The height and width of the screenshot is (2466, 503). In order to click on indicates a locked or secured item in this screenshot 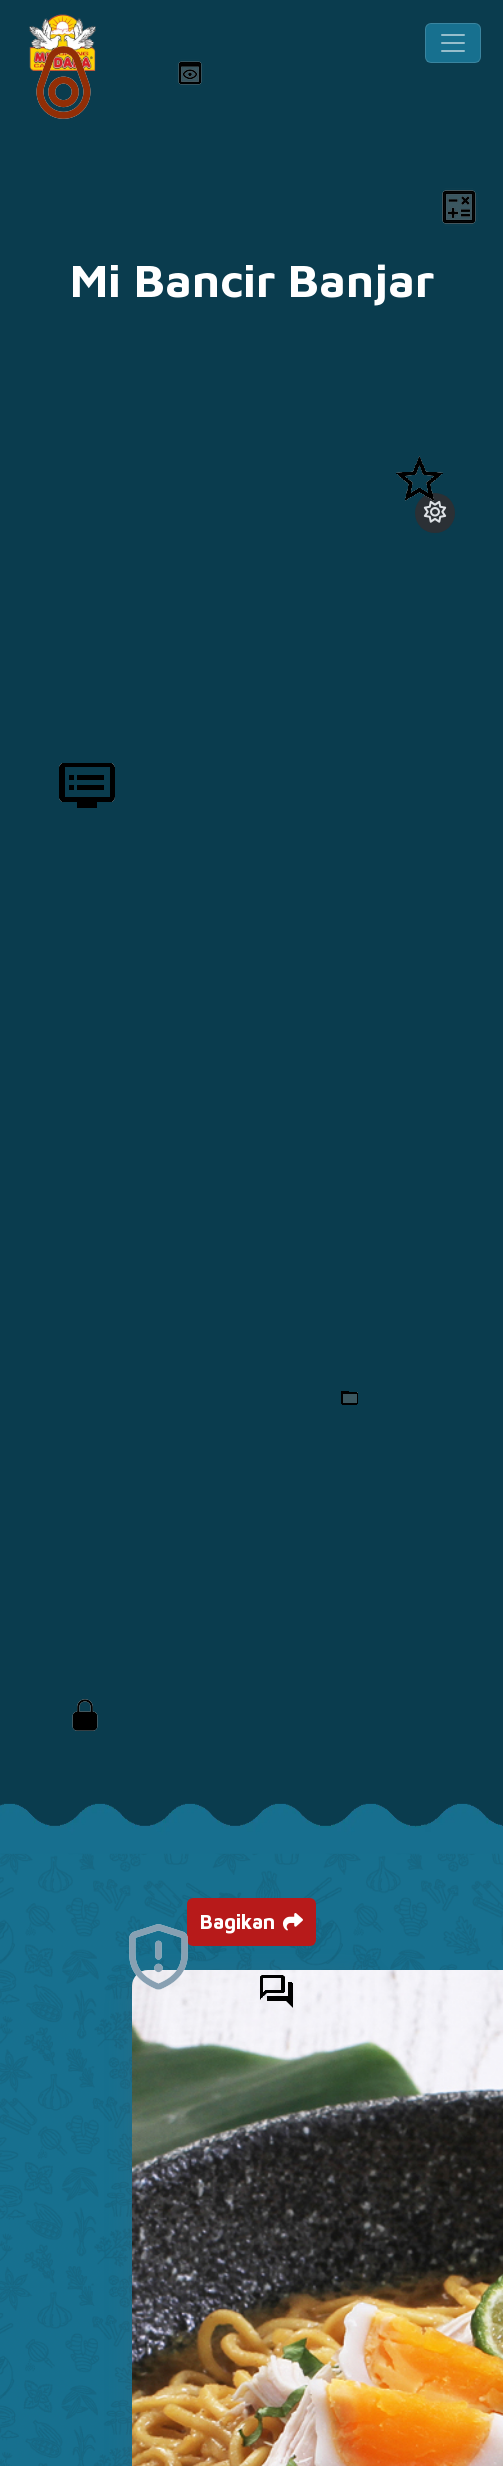, I will do `click(85, 1715)`.